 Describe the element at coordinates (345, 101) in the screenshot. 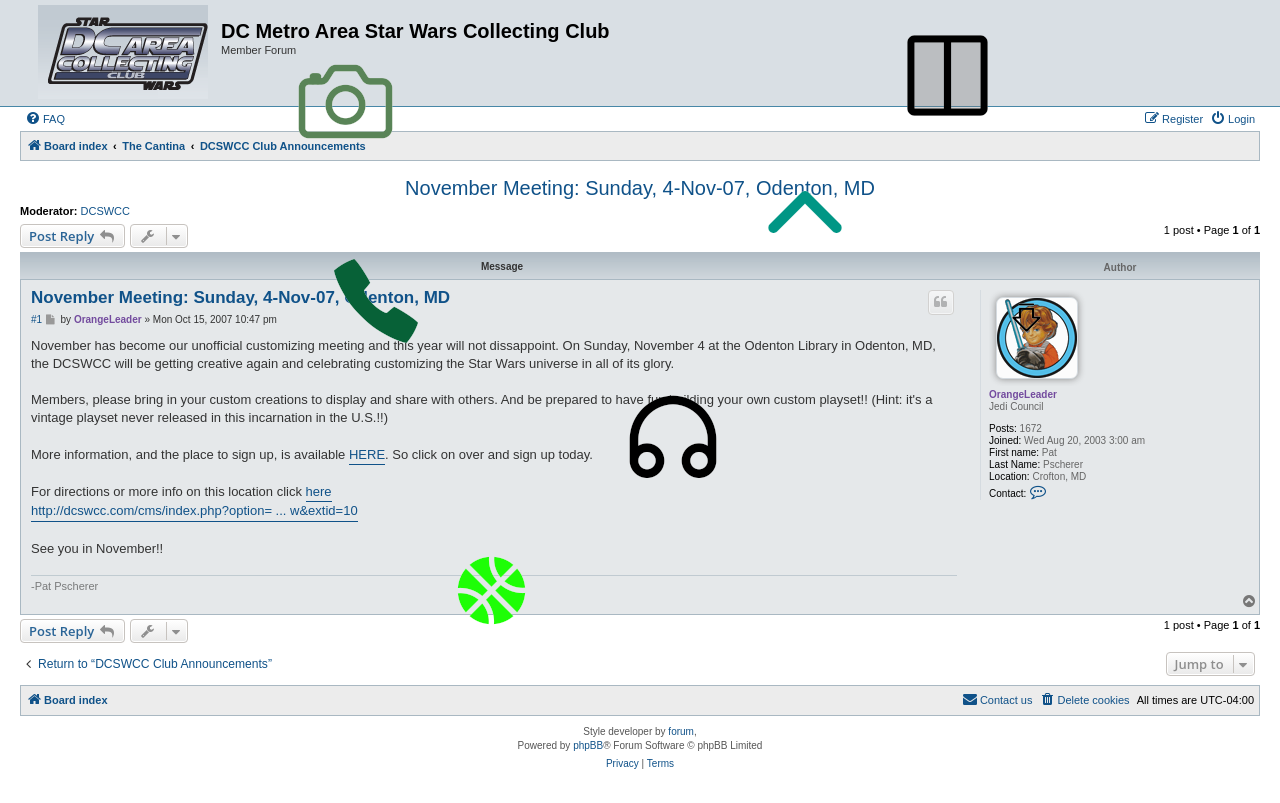

I see `take a photo` at that location.